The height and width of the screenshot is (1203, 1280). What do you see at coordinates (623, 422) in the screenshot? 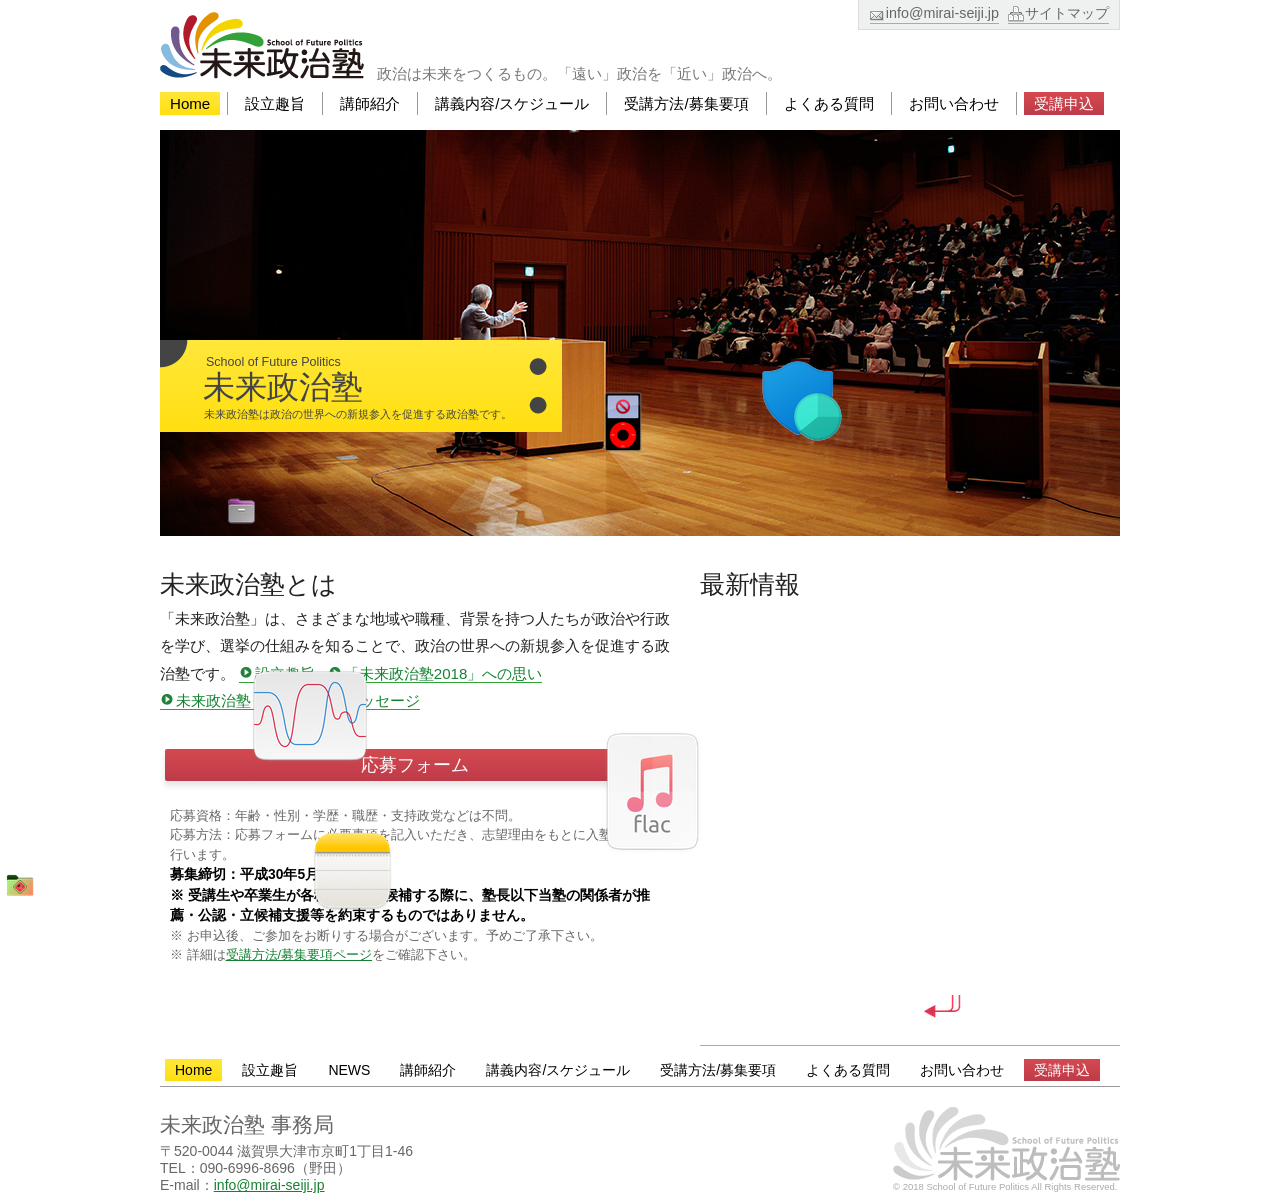
I see `iPod device with sync error or connection issue` at bounding box center [623, 422].